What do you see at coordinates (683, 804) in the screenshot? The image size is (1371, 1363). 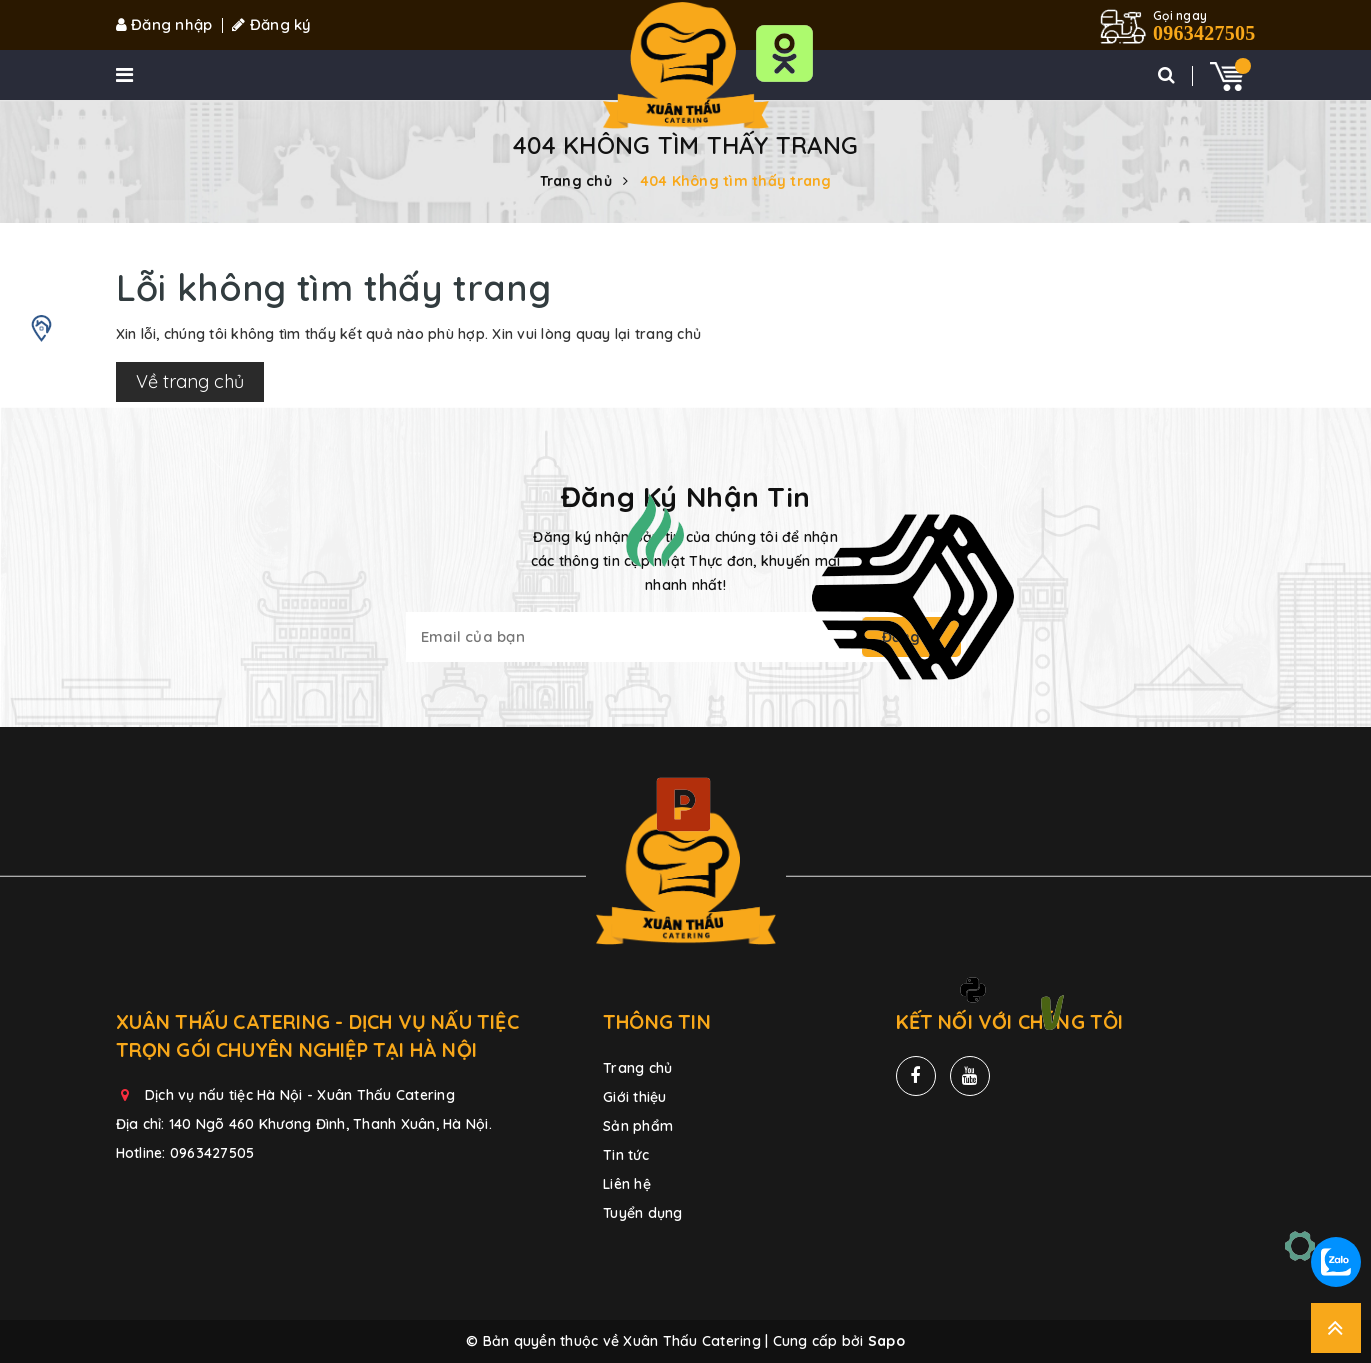 I see `indicates a parking location or facility` at bounding box center [683, 804].